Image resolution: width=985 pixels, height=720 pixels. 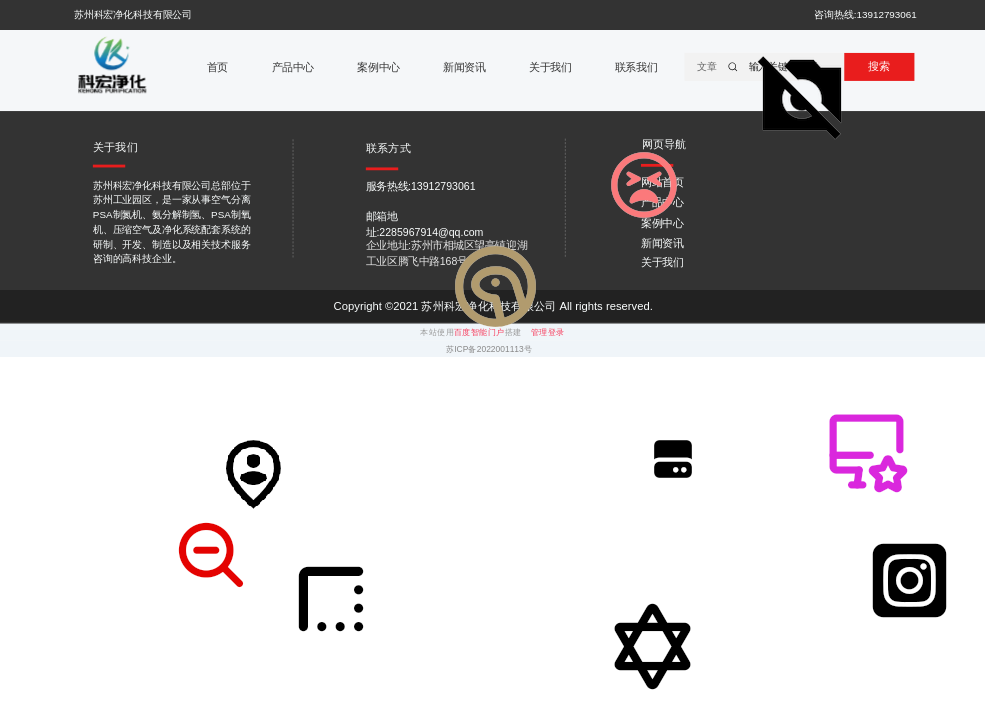 What do you see at coordinates (909, 580) in the screenshot?
I see `open Instagram app` at bounding box center [909, 580].